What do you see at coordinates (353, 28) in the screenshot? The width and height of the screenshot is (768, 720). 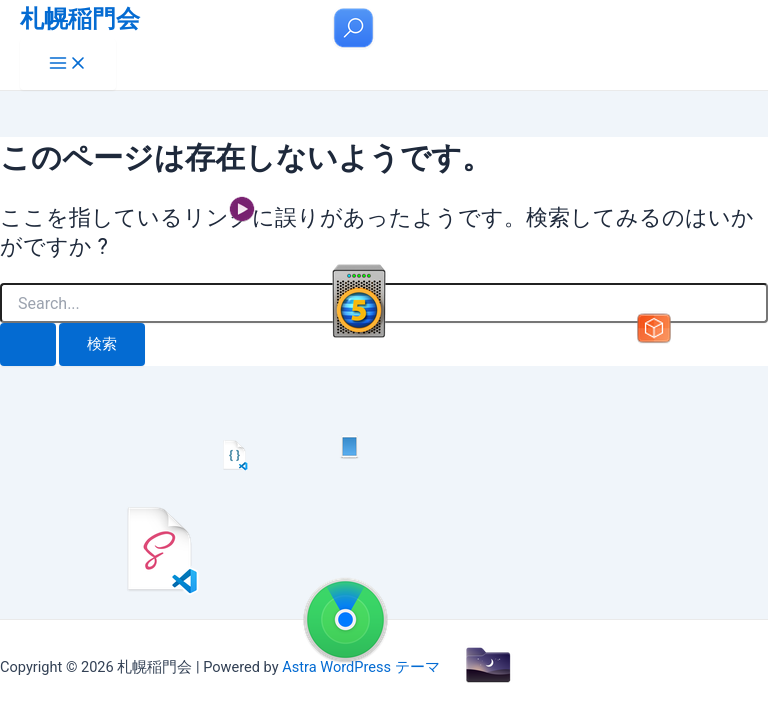 I see `open search or spotlight functionality` at bounding box center [353, 28].